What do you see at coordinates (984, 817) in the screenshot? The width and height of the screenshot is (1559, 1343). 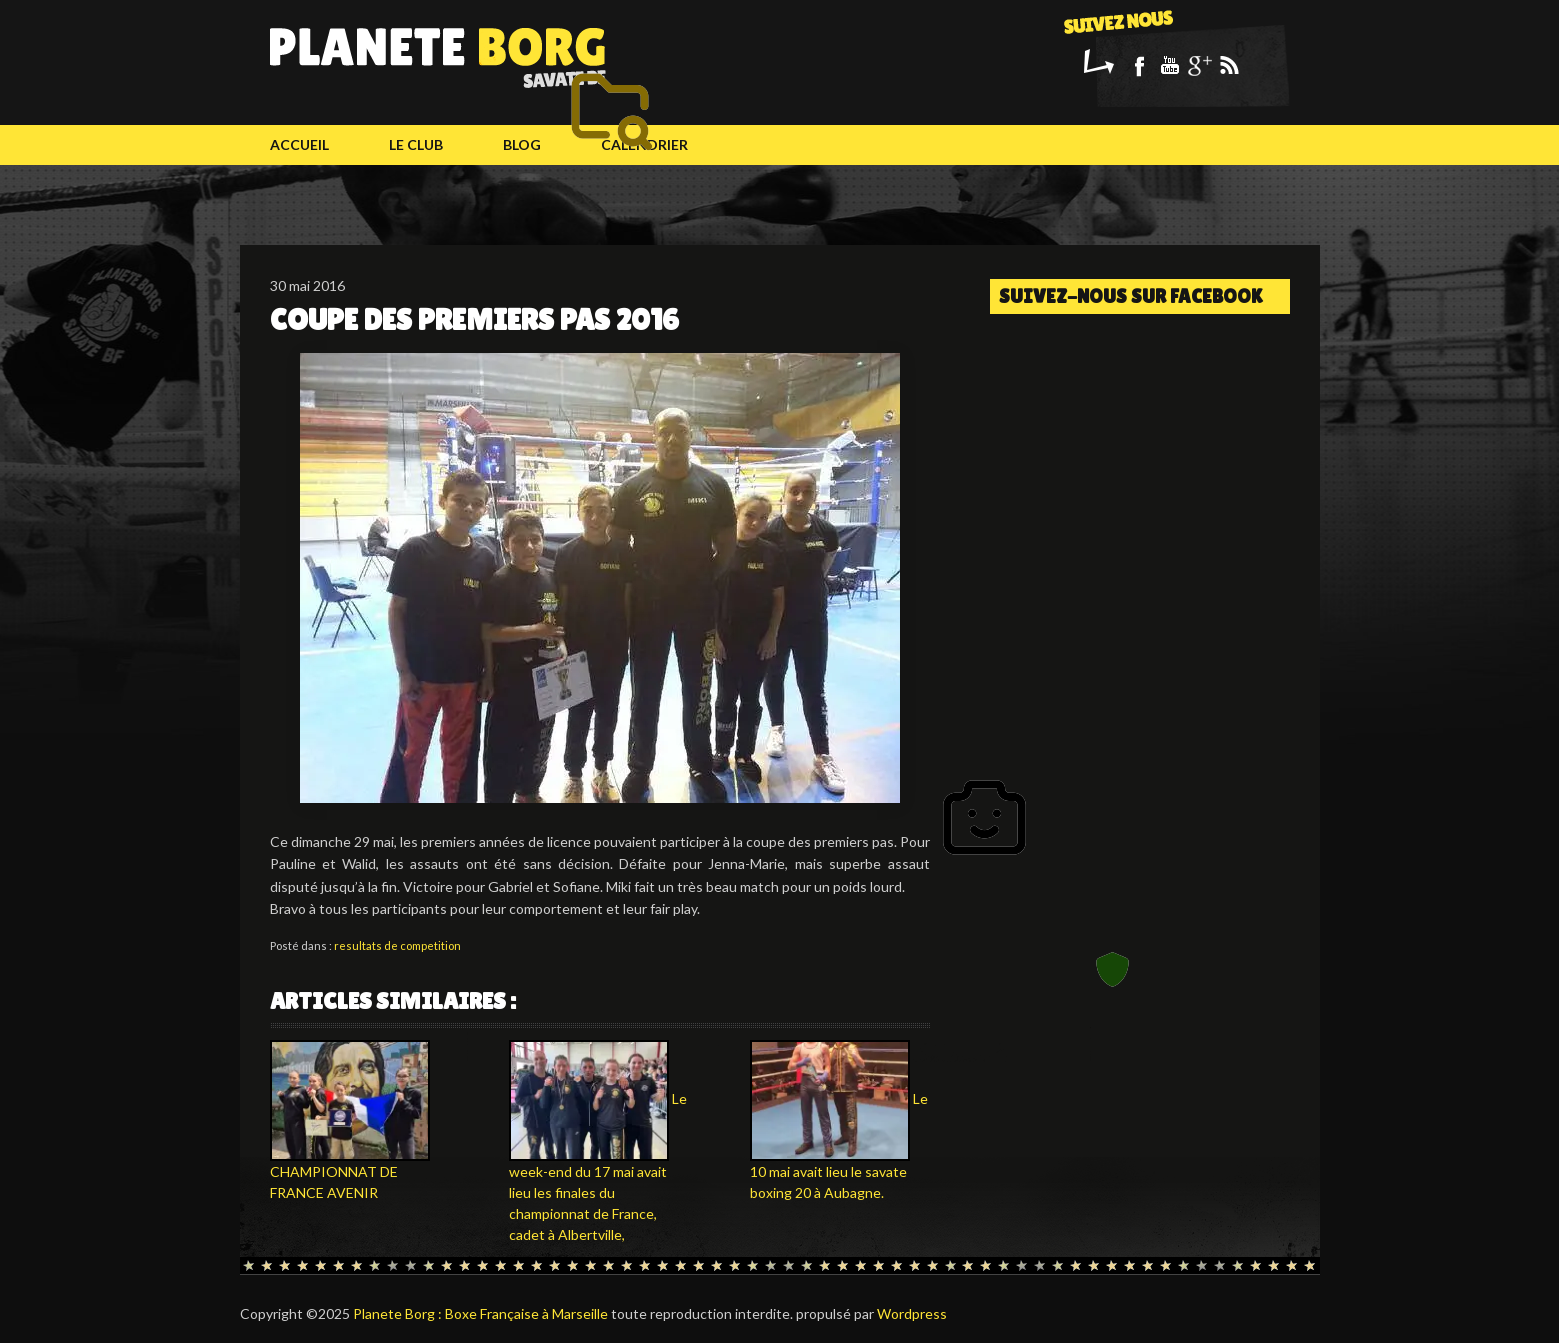 I see `switch to front-facing camera` at bounding box center [984, 817].